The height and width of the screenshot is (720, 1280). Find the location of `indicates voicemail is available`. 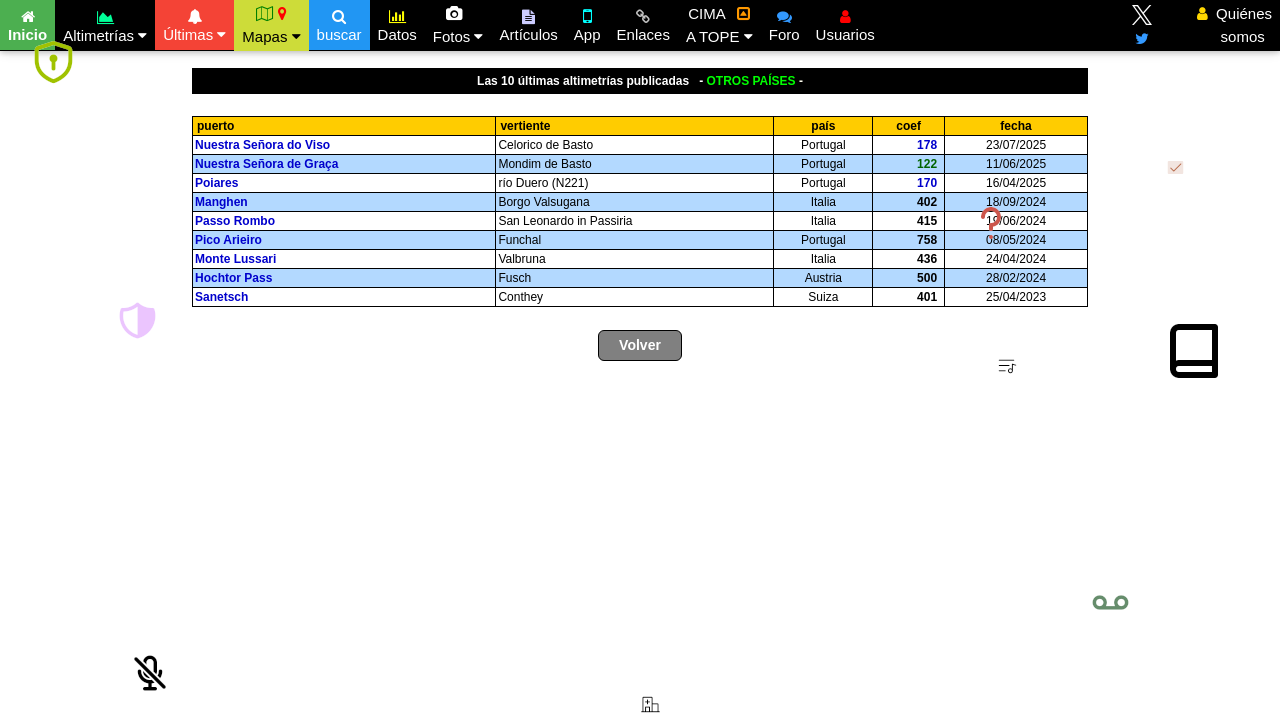

indicates voicemail is available is located at coordinates (1110, 602).